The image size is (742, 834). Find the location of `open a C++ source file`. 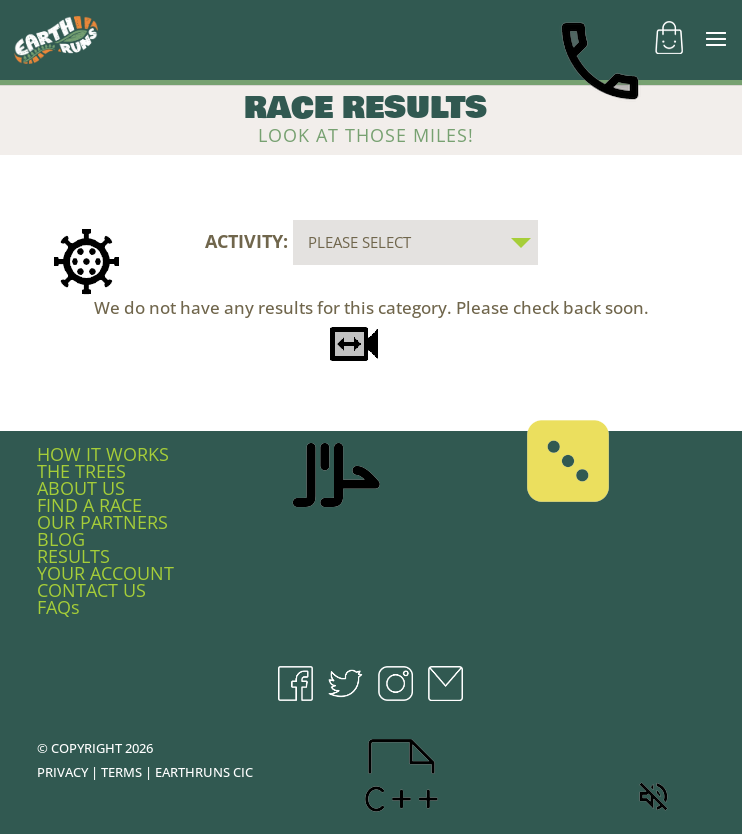

open a C++ source file is located at coordinates (401, 778).